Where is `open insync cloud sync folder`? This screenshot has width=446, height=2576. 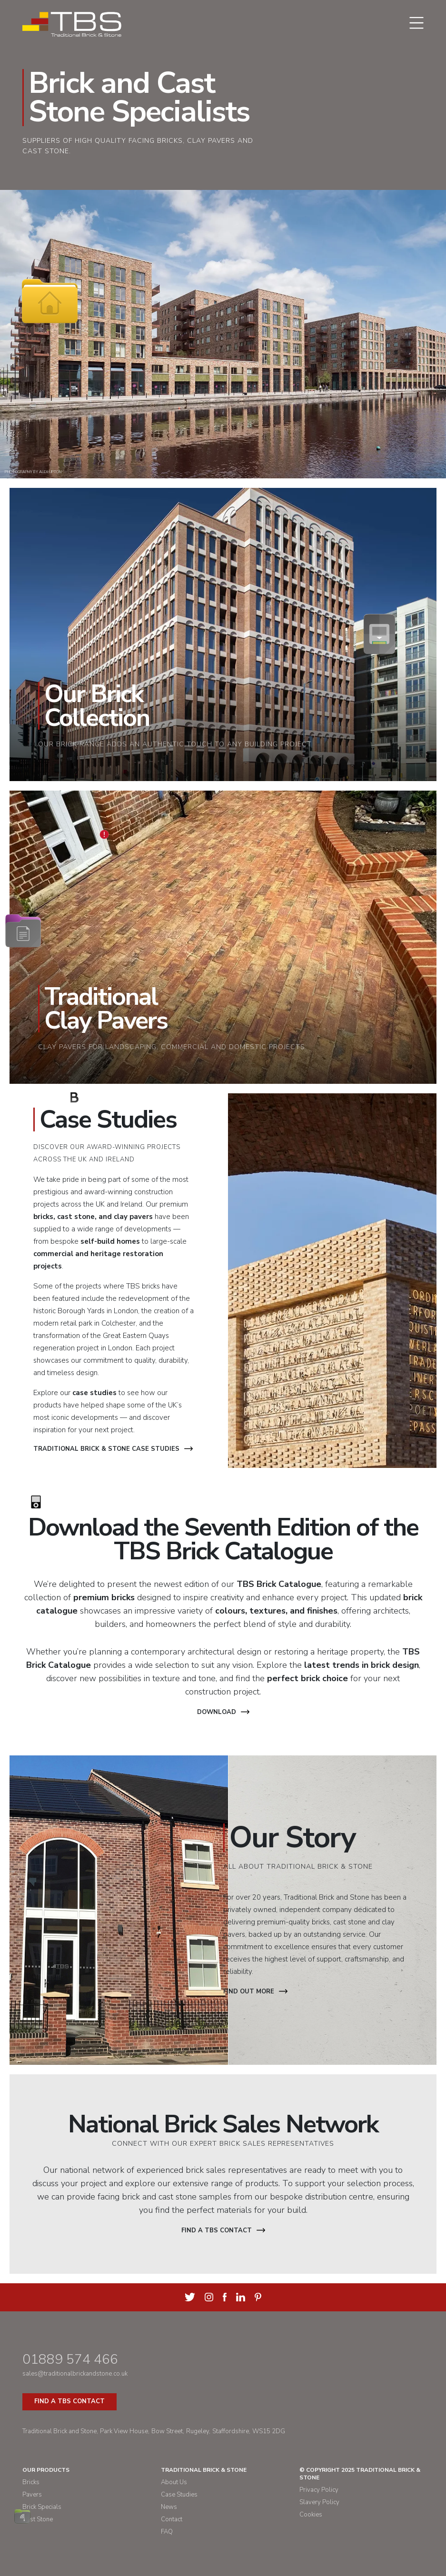 open insync cloud sync folder is located at coordinates (22, 2516).